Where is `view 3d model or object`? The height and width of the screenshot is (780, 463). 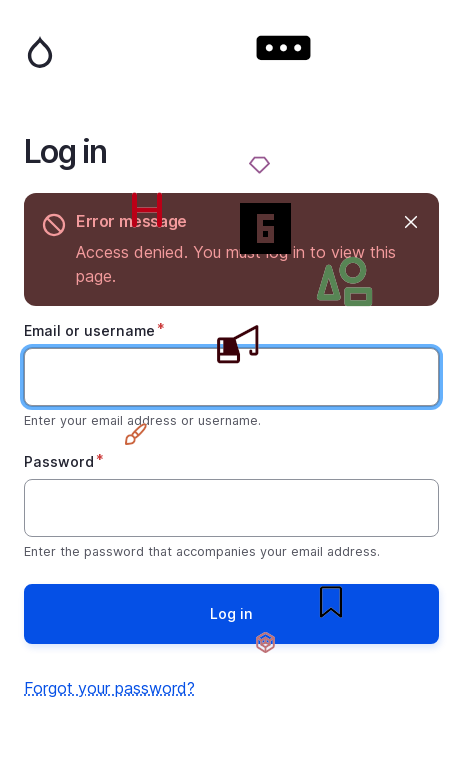 view 3d model or object is located at coordinates (265, 642).